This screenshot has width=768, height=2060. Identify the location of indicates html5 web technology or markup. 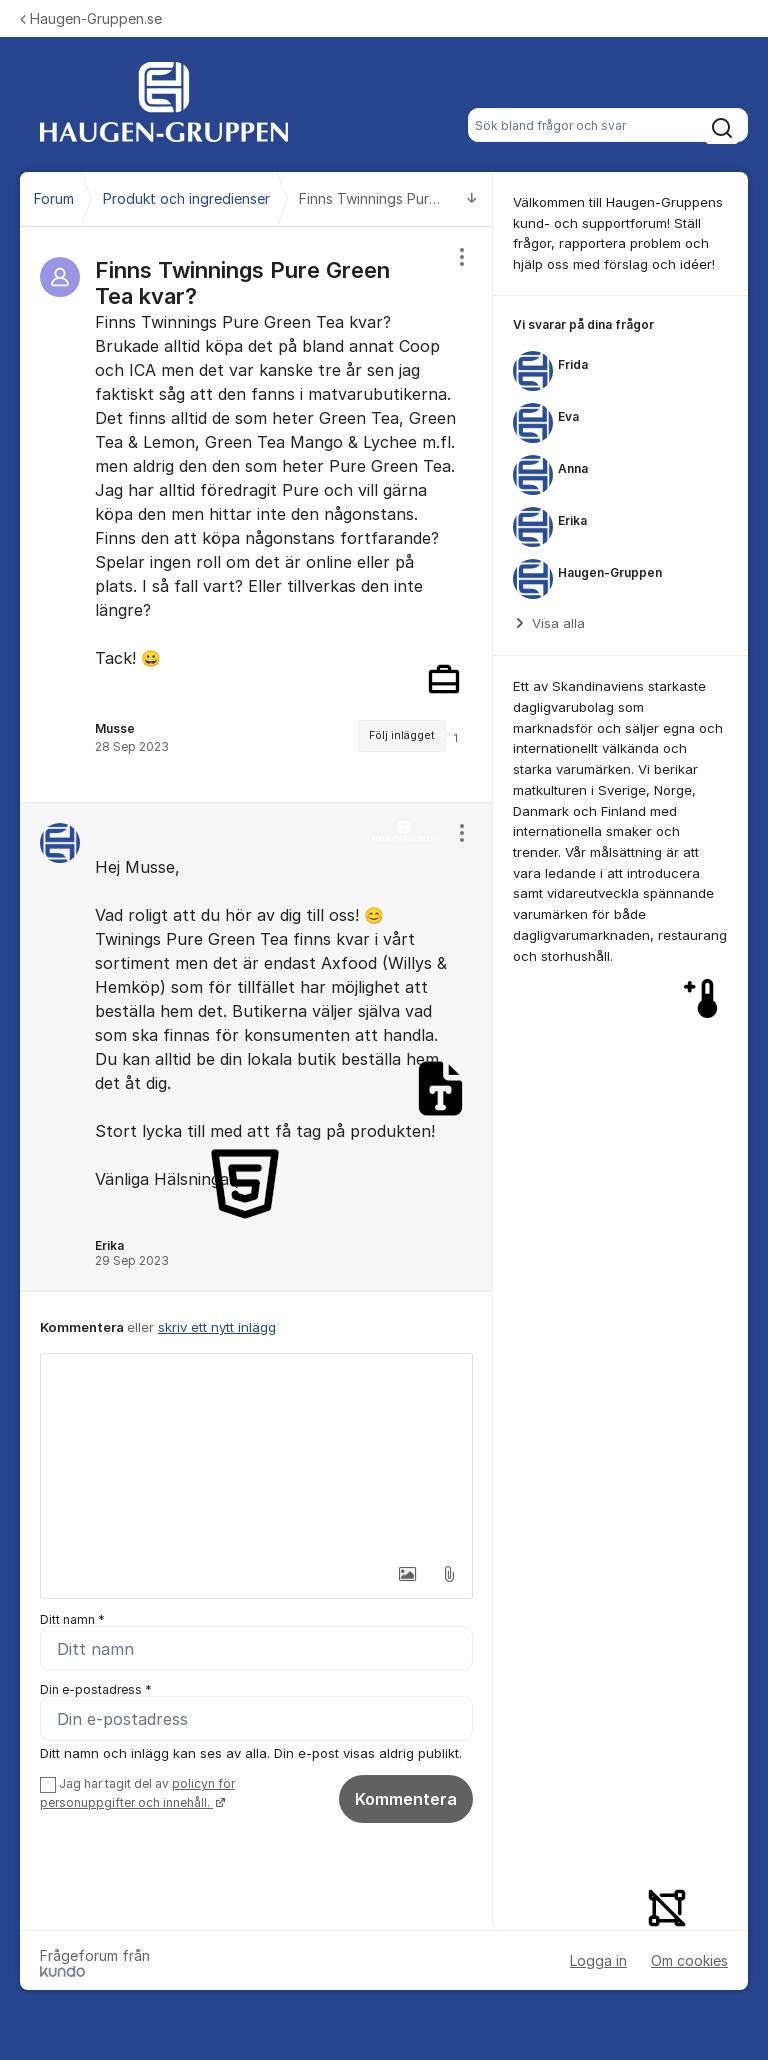
(245, 1183).